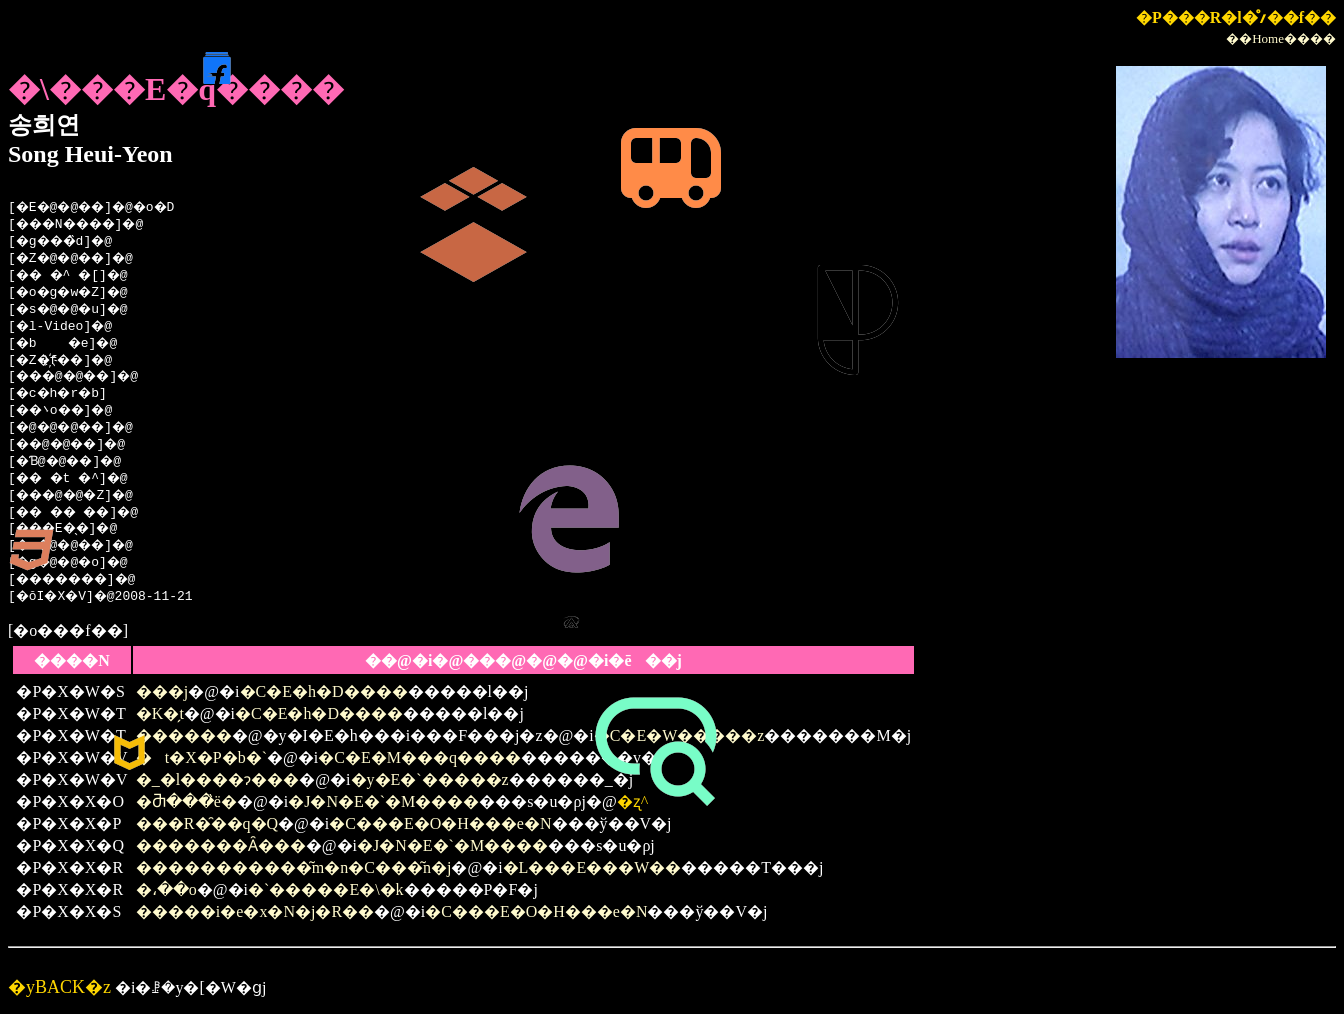 The width and height of the screenshot is (1344, 1014). Describe the element at coordinates (569, 519) in the screenshot. I see `open microsoft edge legacy browser` at that location.